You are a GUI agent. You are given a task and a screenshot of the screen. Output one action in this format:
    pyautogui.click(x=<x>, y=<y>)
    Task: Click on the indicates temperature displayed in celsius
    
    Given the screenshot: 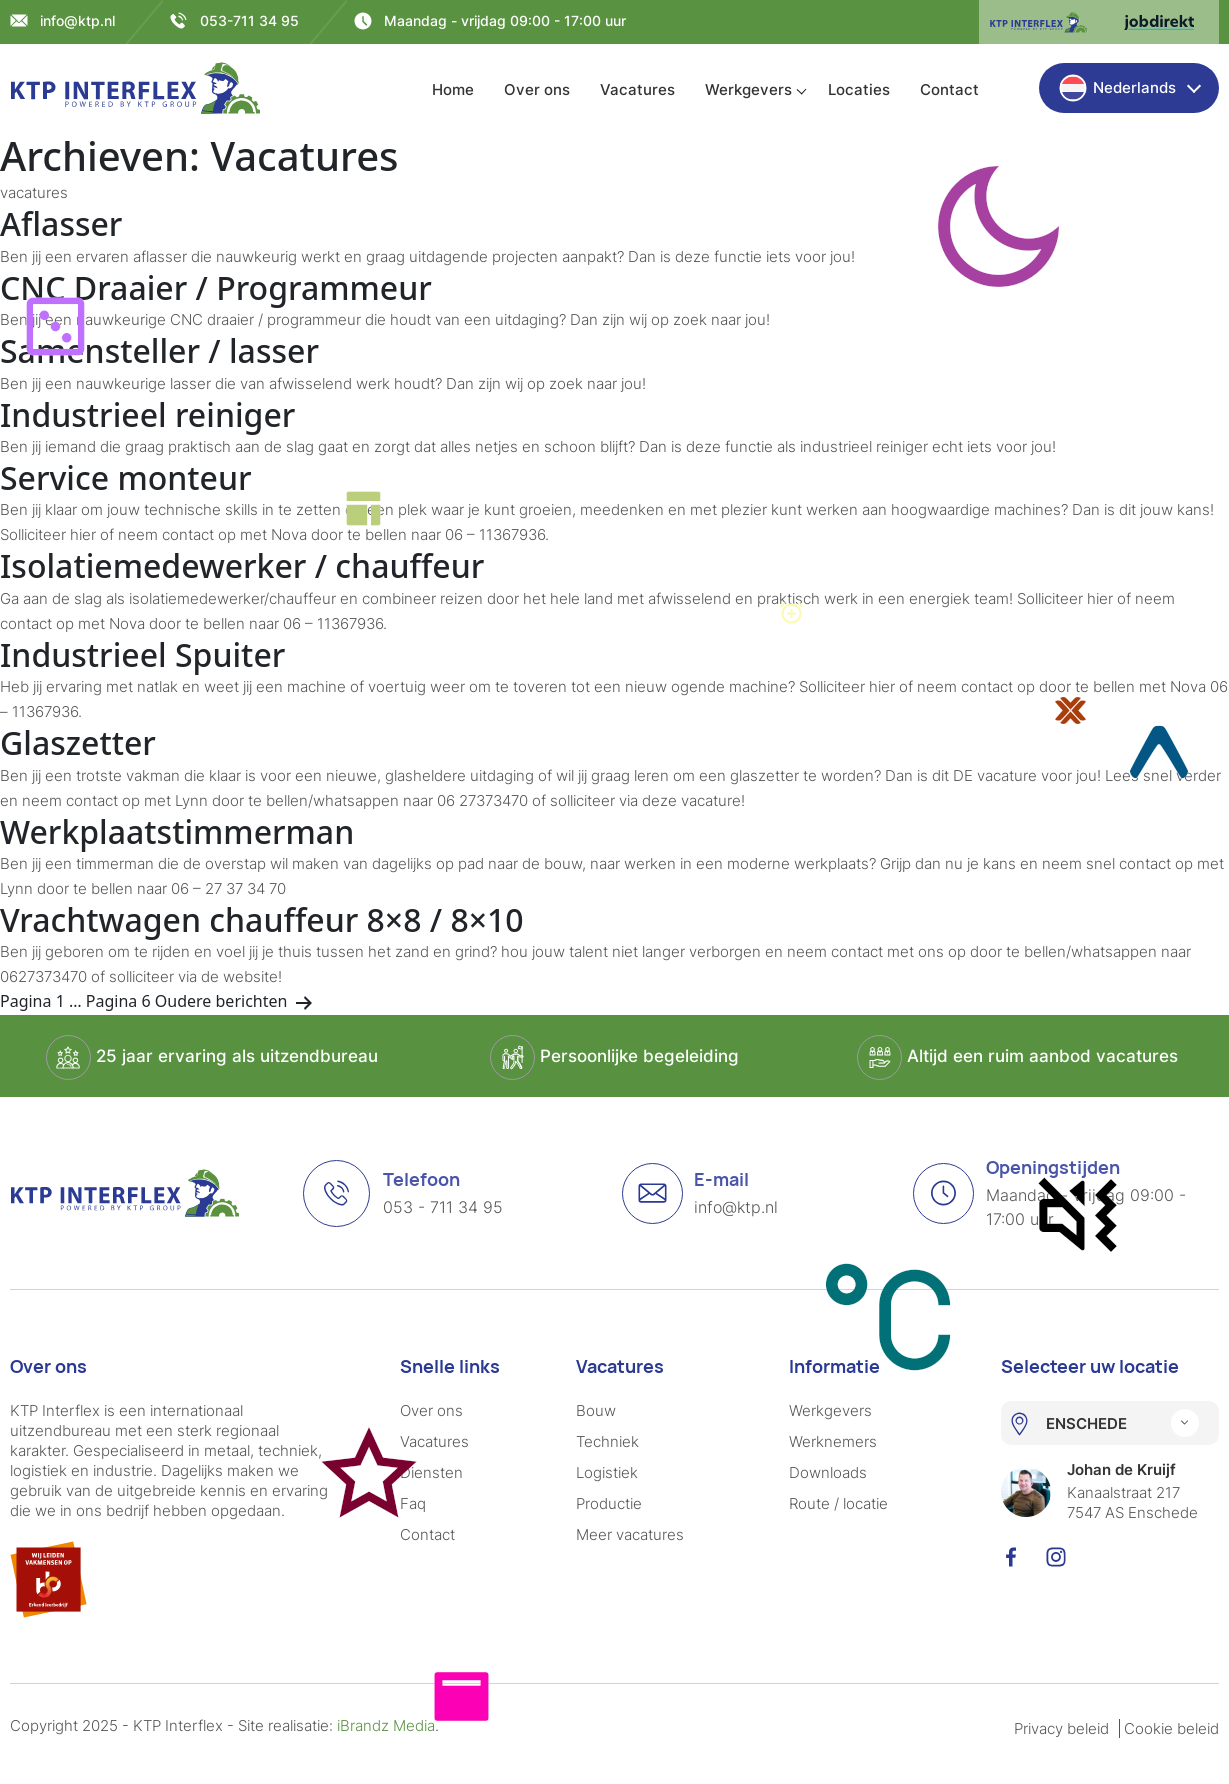 What is the action you would take?
    pyautogui.click(x=891, y=1317)
    